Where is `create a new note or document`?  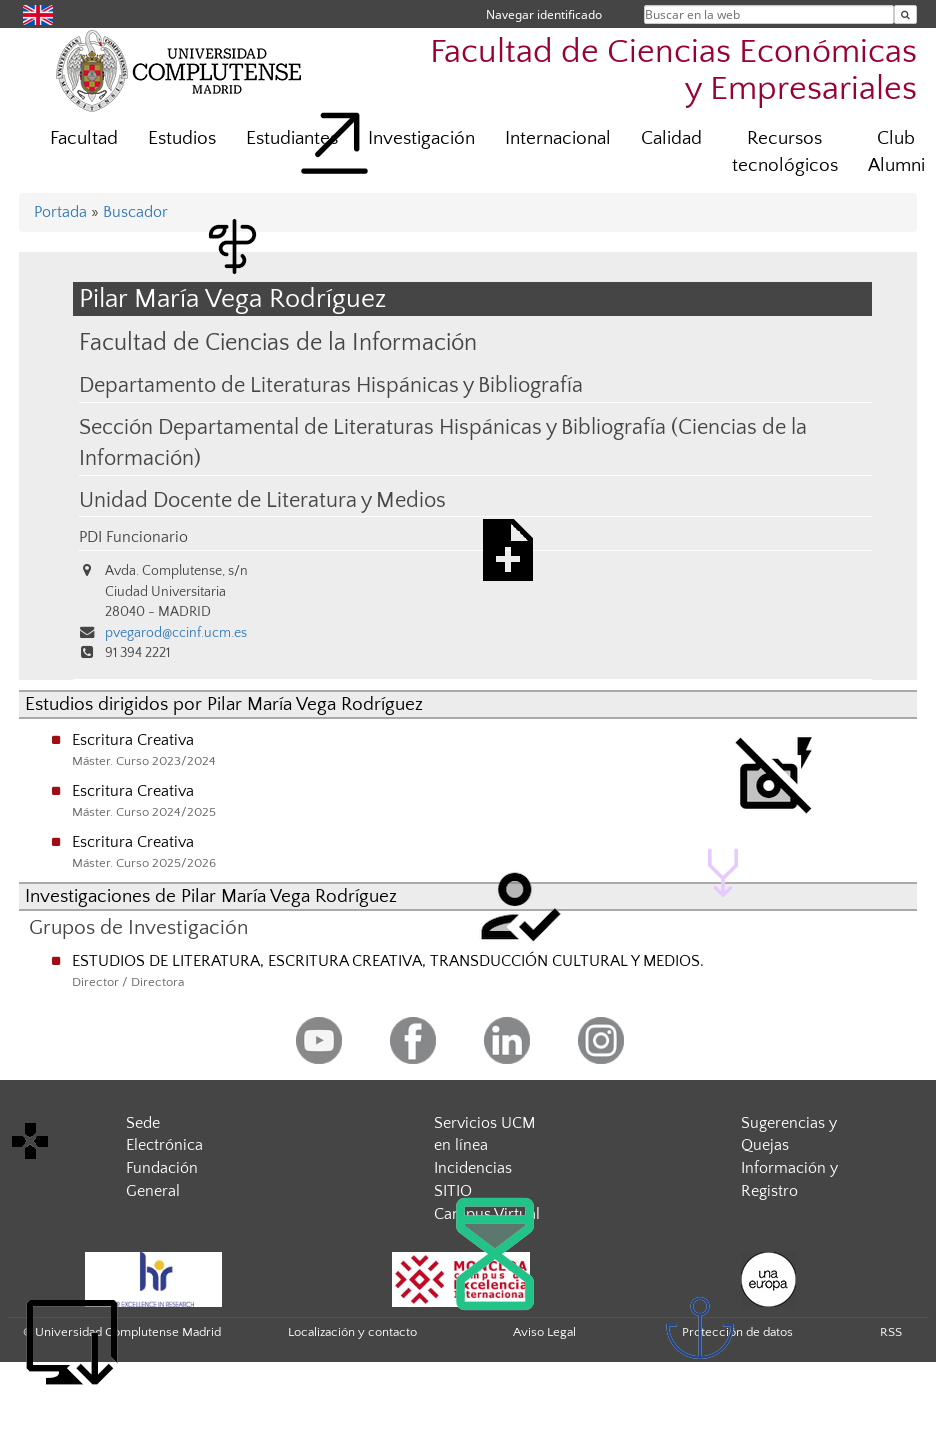
create a new note or document is located at coordinates (508, 550).